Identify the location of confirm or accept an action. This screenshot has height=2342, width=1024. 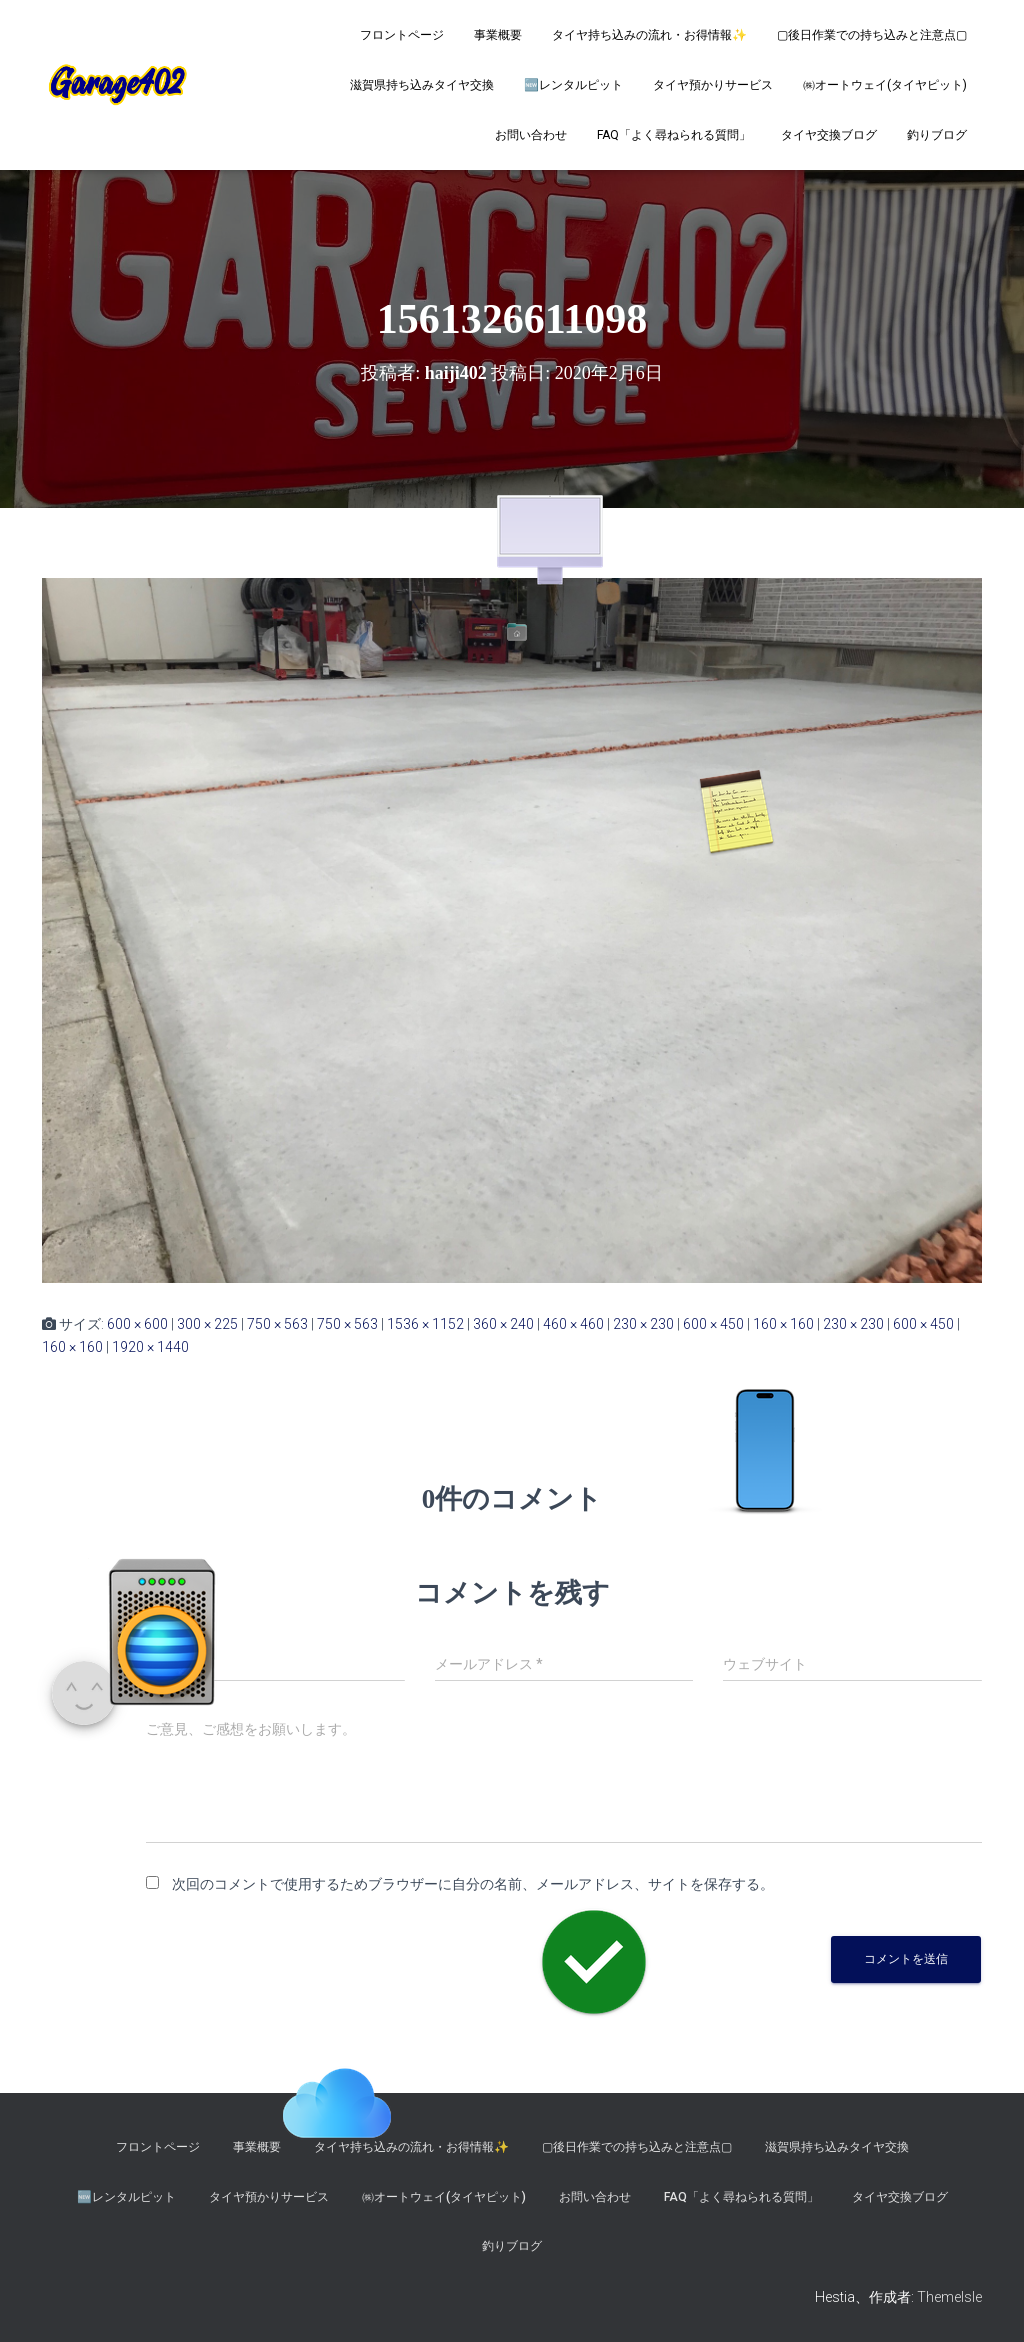
(594, 1962).